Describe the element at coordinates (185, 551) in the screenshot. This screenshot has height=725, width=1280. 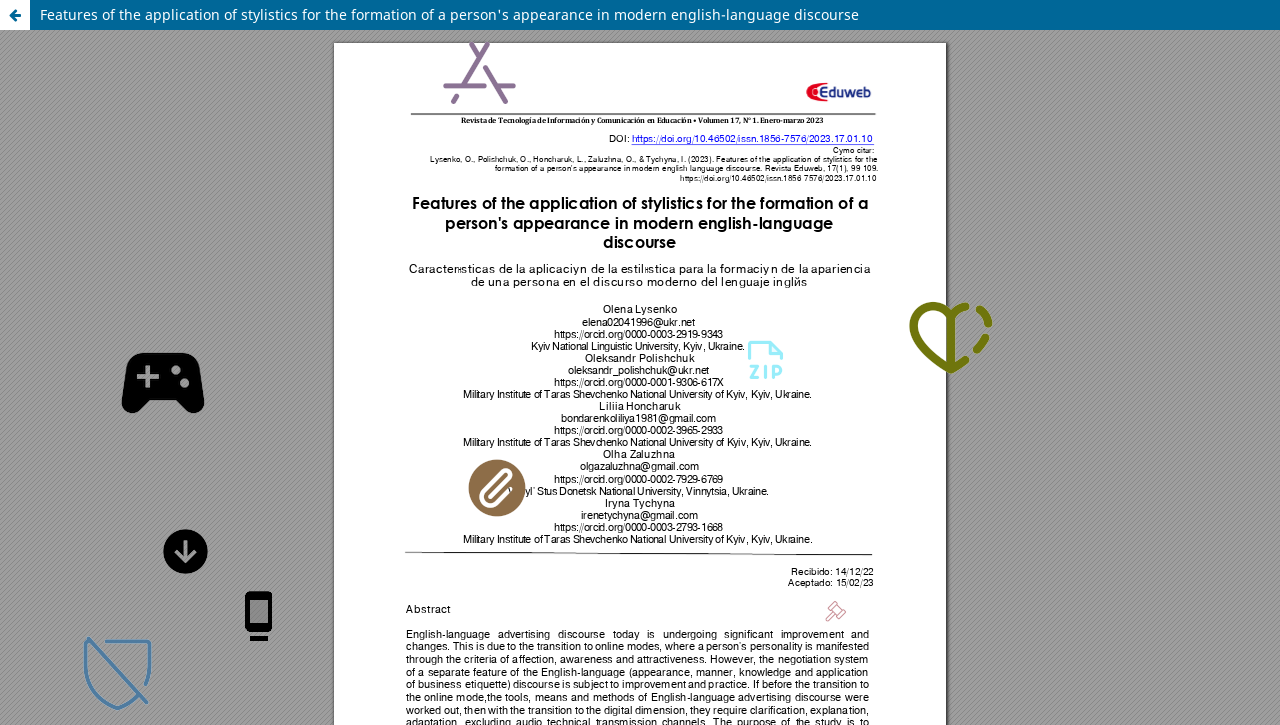
I see `download a file or content` at that location.